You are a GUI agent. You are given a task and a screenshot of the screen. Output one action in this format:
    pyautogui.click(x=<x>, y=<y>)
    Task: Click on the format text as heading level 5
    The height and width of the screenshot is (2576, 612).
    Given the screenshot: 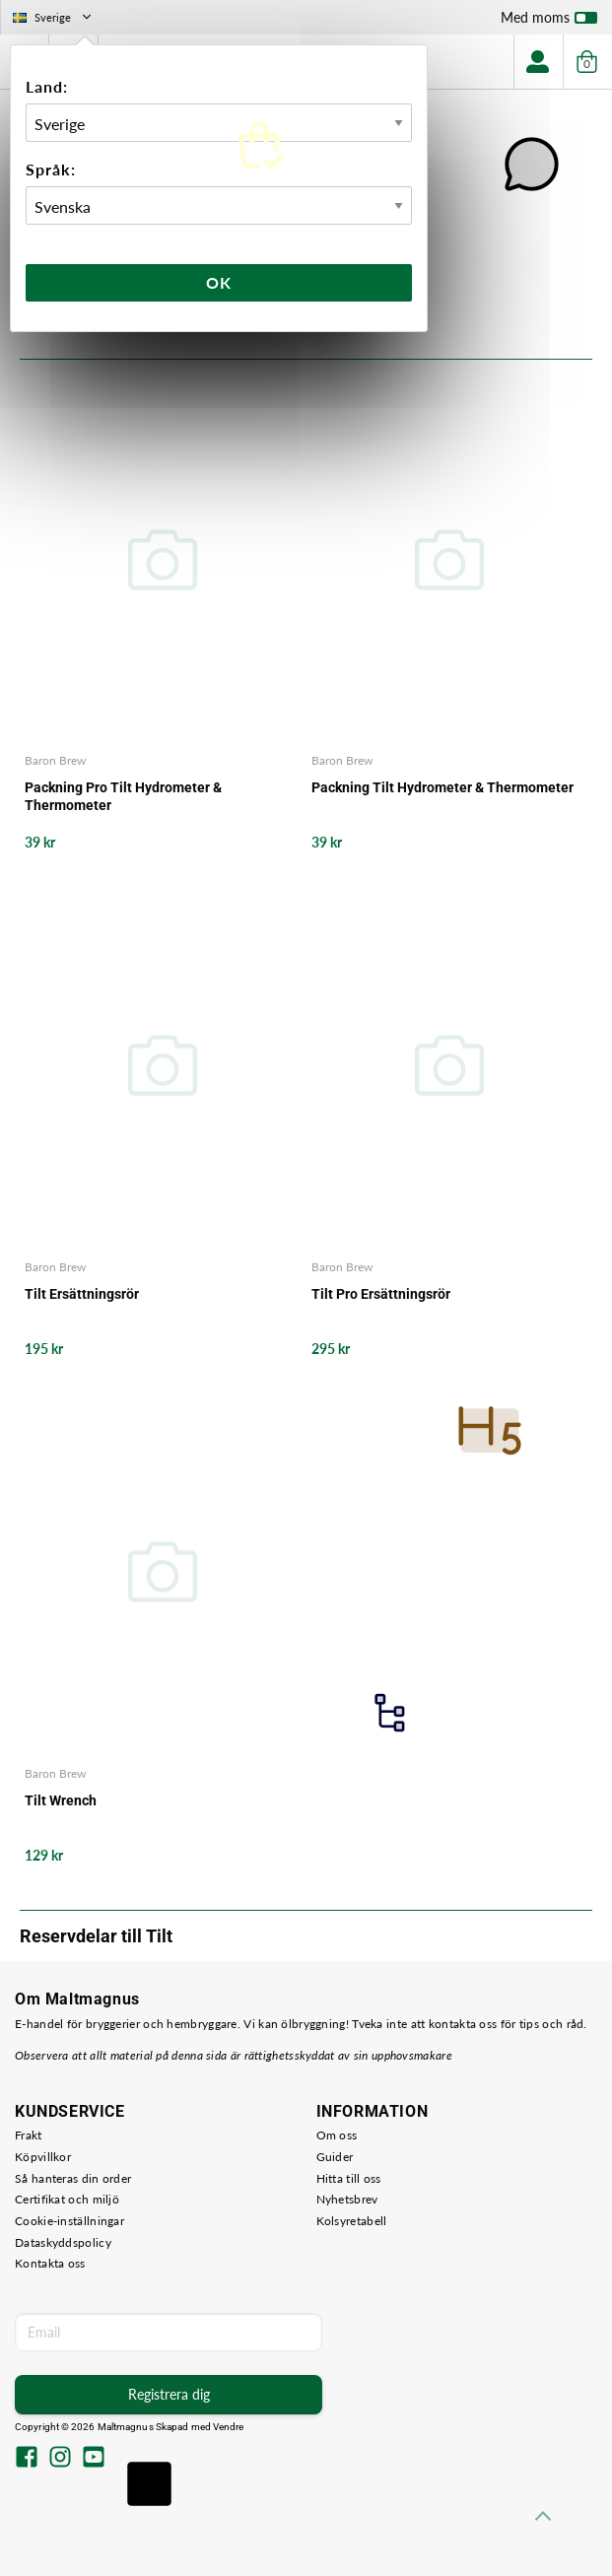 What is the action you would take?
    pyautogui.click(x=486, y=1429)
    